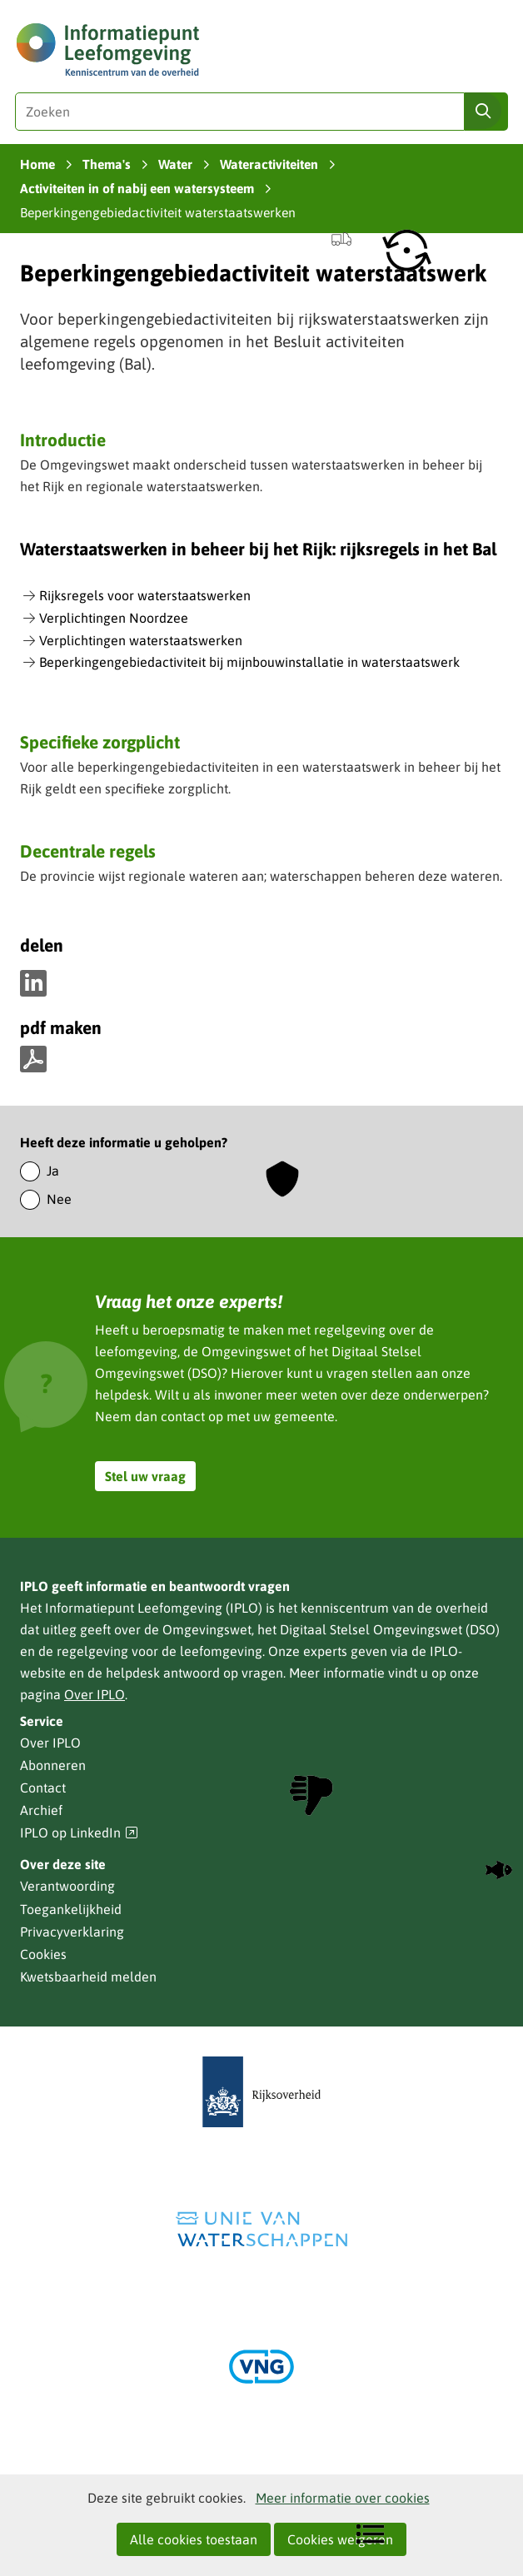 This screenshot has width=523, height=2576. Describe the element at coordinates (311, 1795) in the screenshot. I see `dislike or downvote content` at that location.